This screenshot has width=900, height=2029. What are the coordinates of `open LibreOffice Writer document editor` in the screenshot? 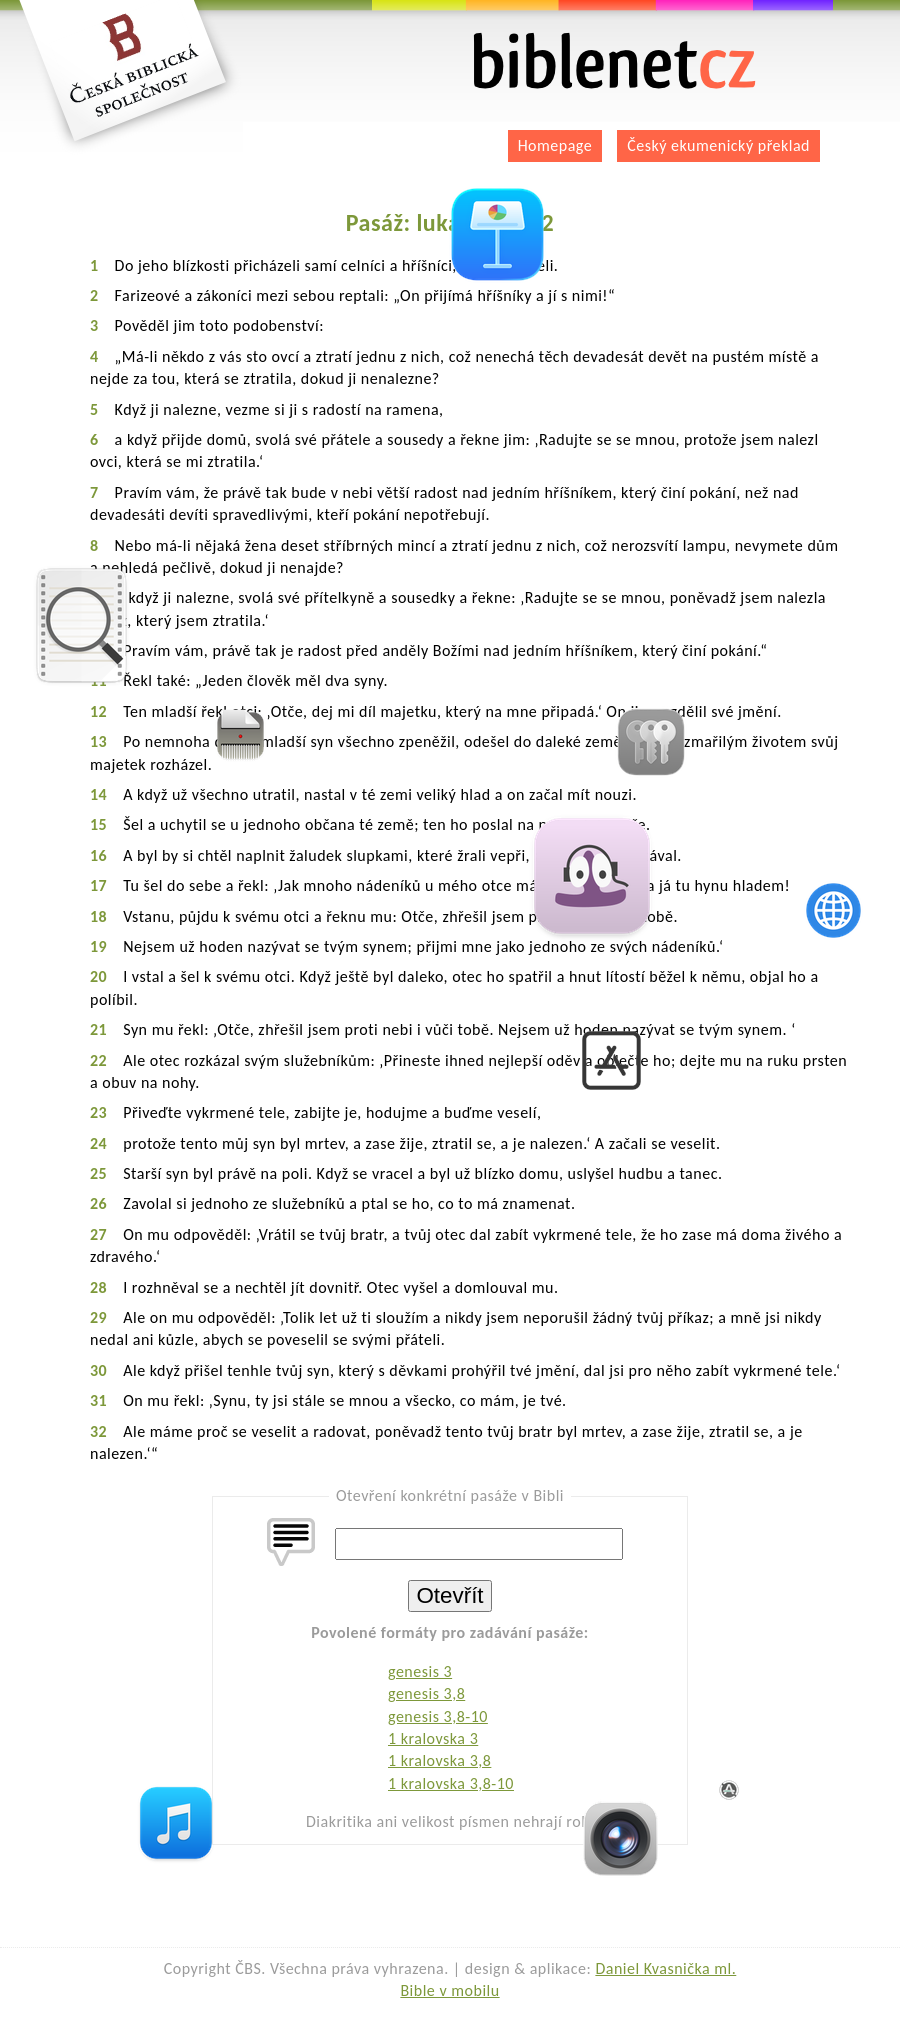 It's located at (497, 234).